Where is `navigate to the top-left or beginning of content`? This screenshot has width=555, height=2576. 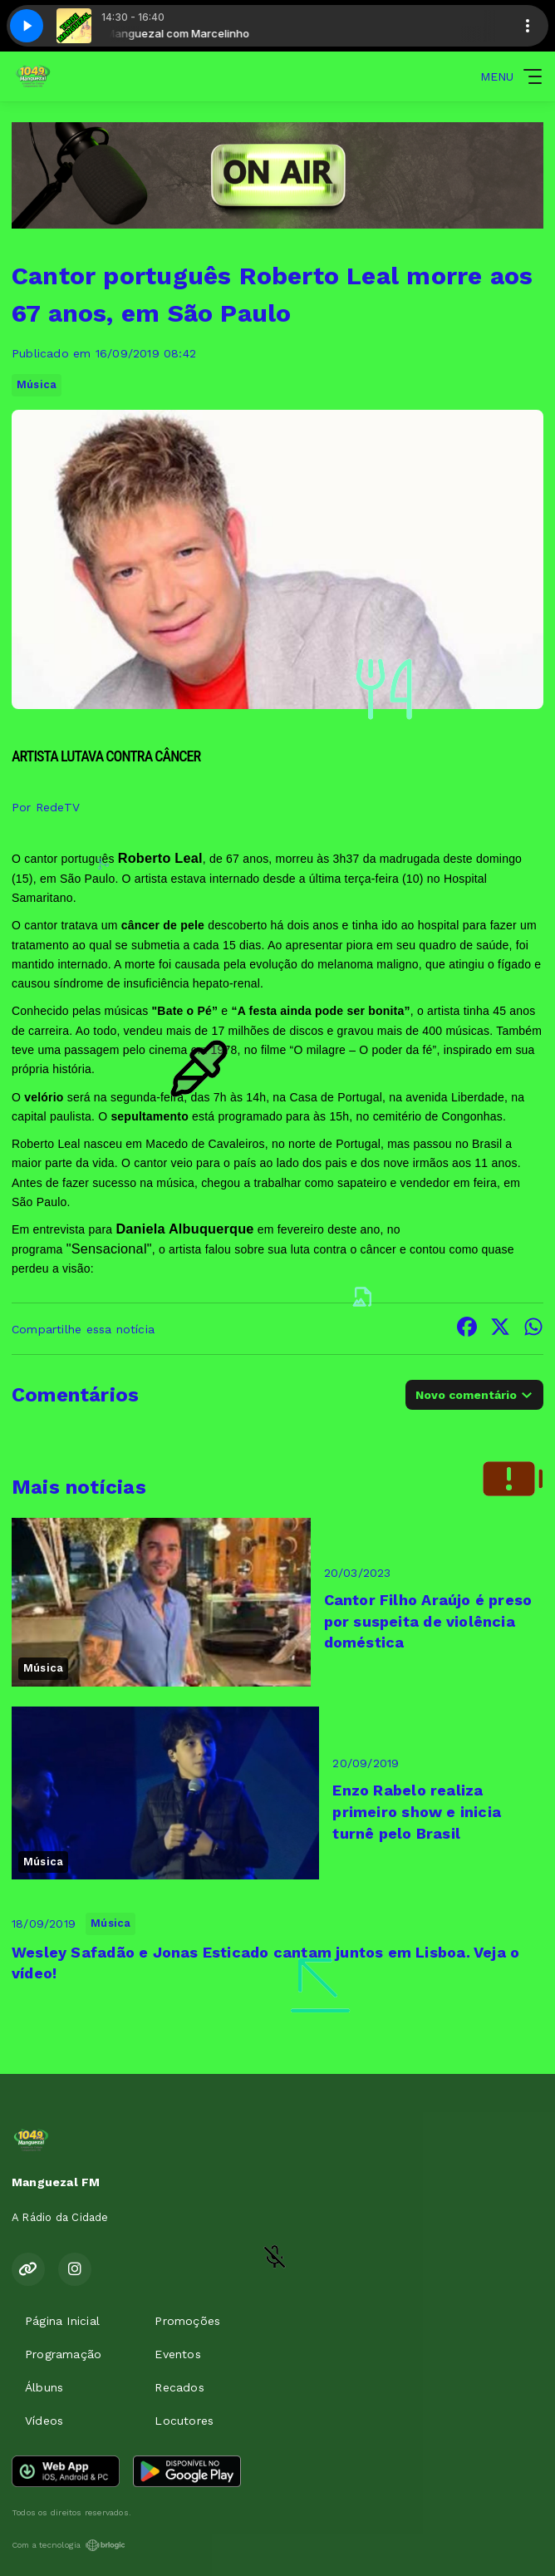 navigate to the top-left or beginning of content is located at coordinates (317, 1985).